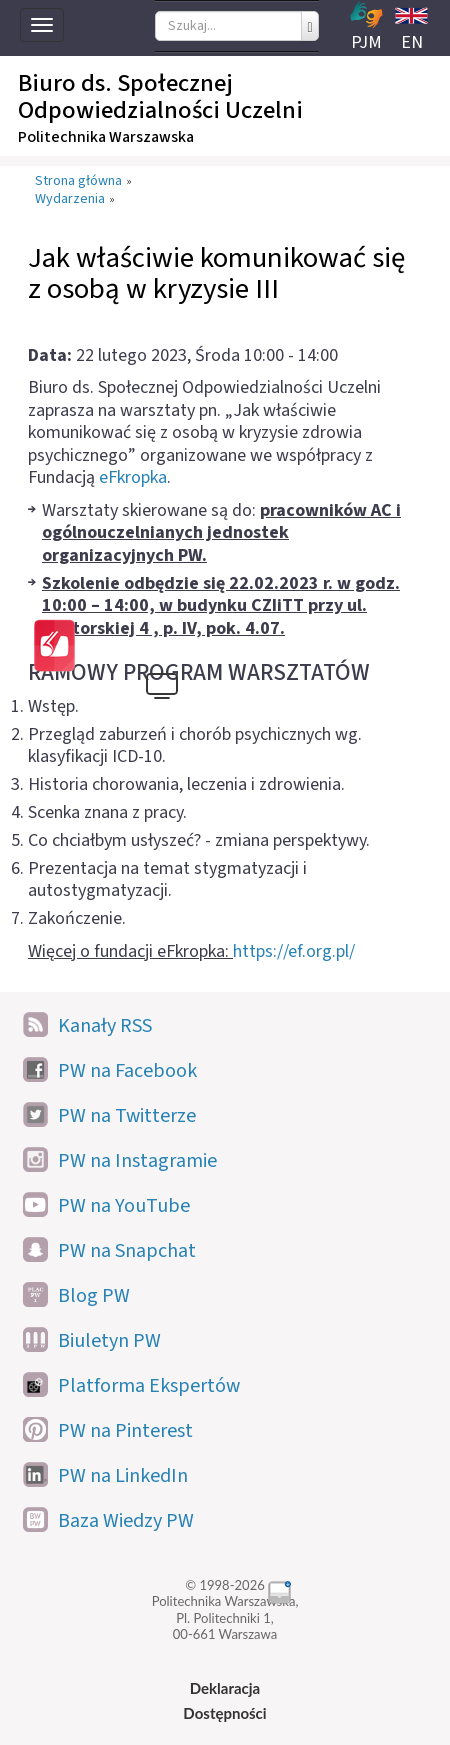  What do you see at coordinates (162, 685) in the screenshot?
I see `indicates a desktop computer or workstation` at bounding box center [162, 685].